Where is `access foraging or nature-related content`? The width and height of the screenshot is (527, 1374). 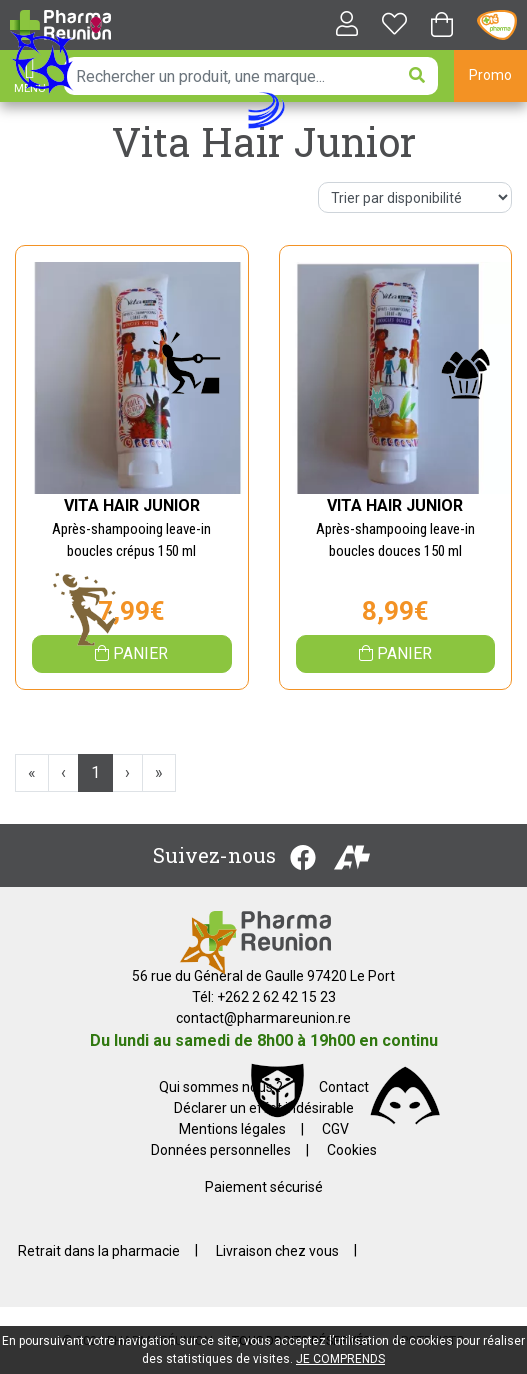 access foraging or nature-related content is located at coordinates (465, 373).